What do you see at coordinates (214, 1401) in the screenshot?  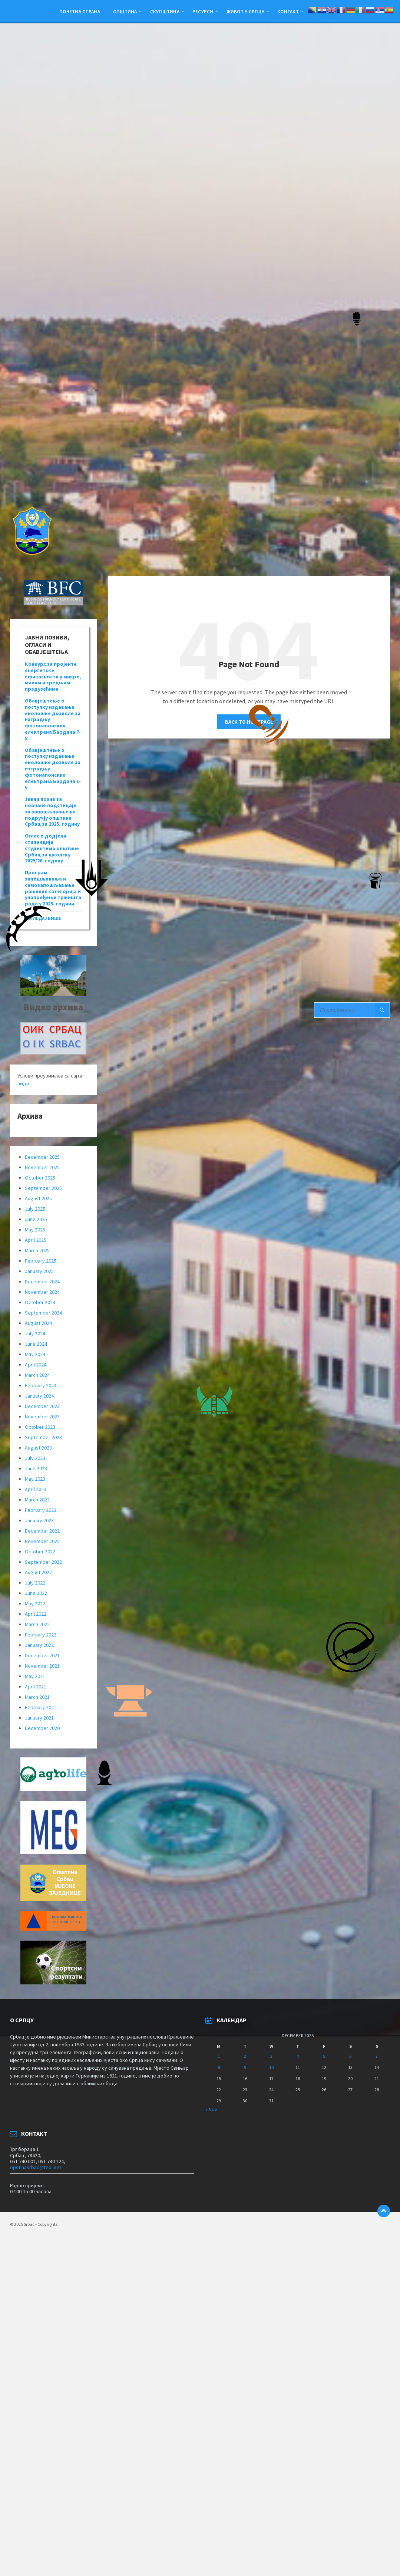 I see `select viking or norse character class` at bounding box center [214, 1401].